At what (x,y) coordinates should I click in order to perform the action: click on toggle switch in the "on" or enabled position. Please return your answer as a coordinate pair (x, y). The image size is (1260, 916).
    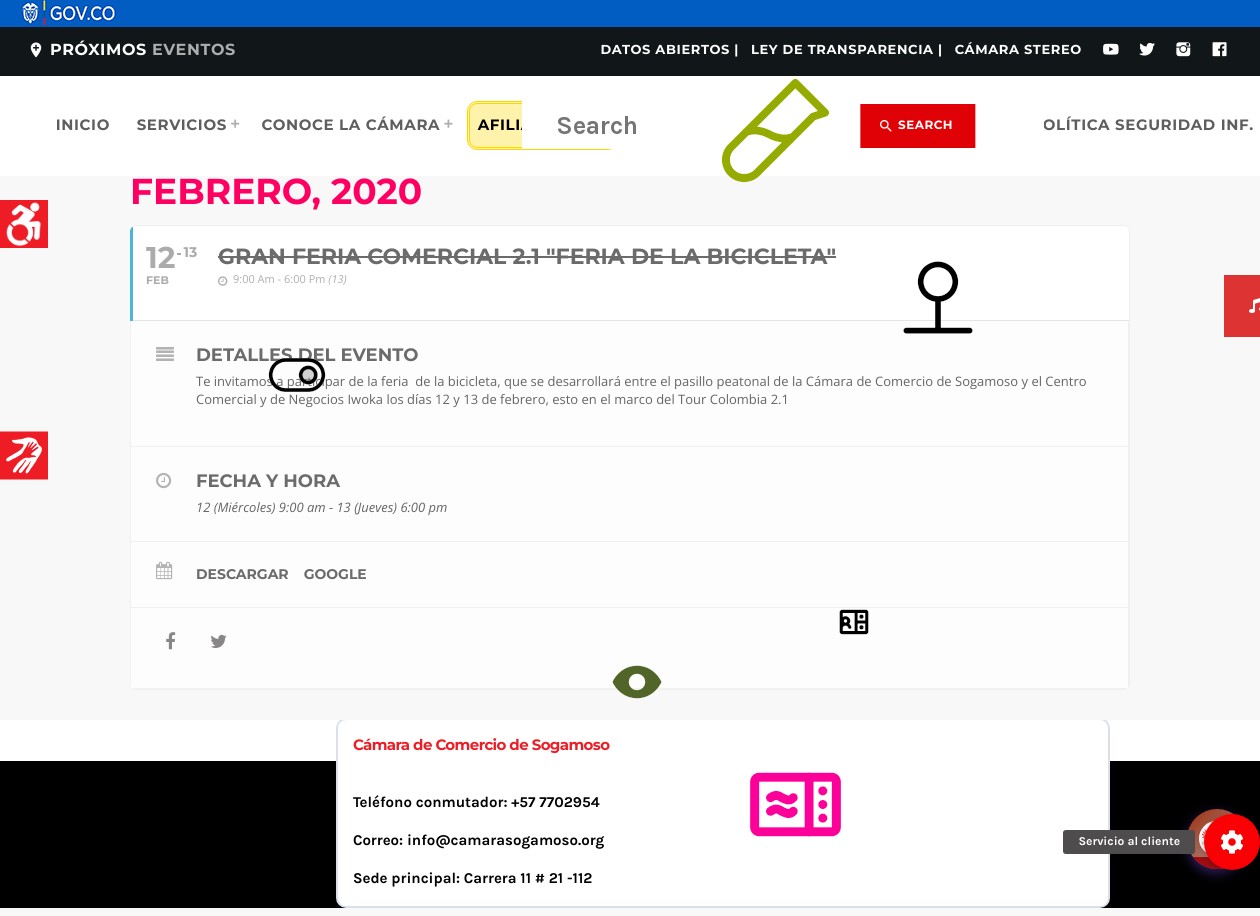
    Looking at the image, I should click on (297, 375).